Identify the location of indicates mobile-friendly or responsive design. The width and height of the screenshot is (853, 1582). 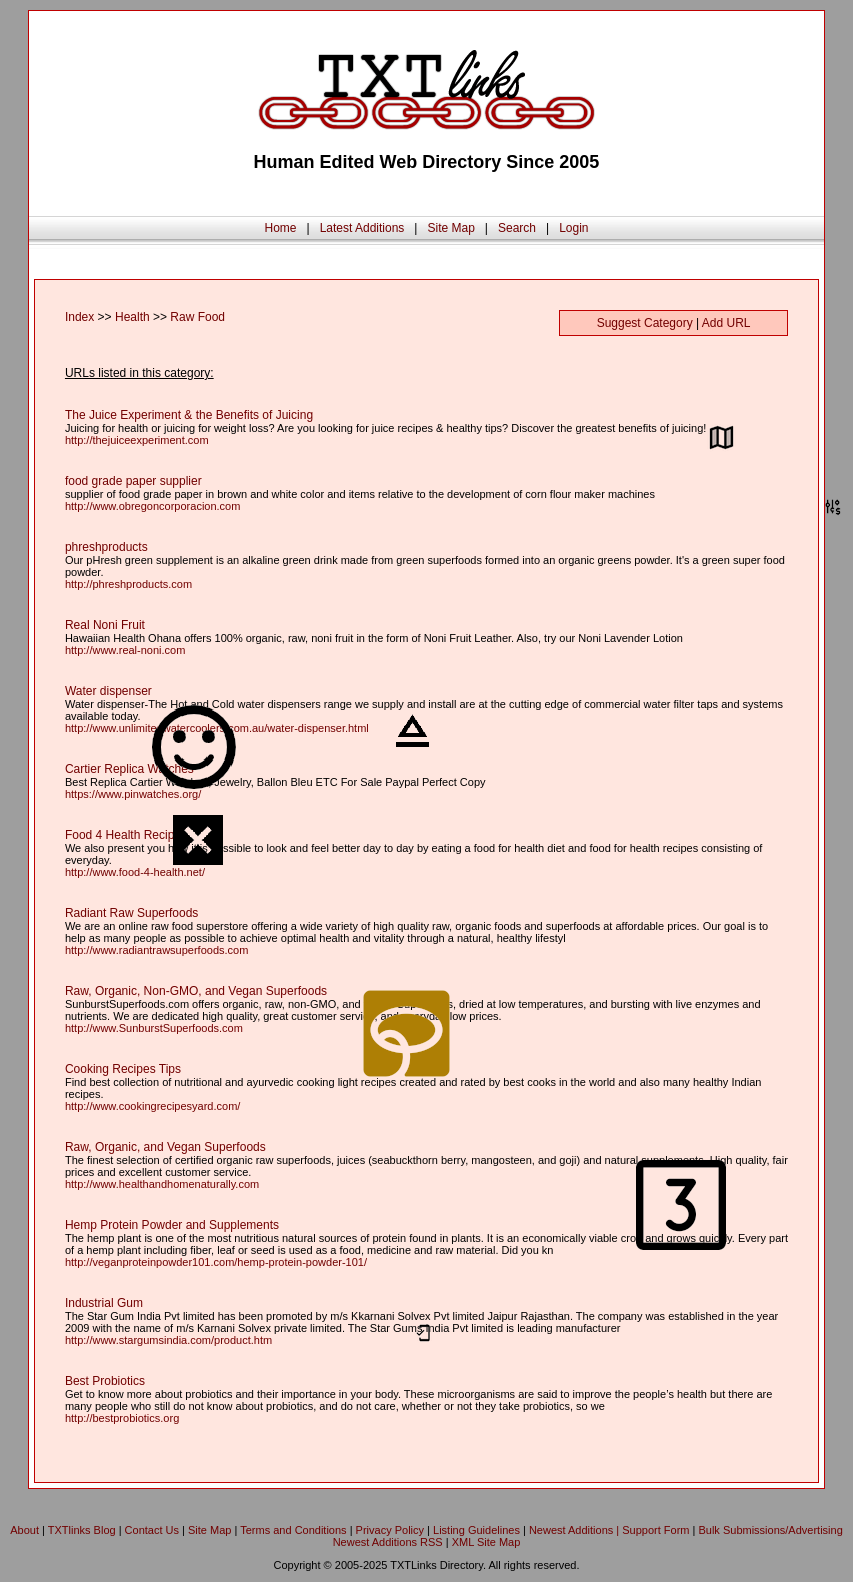
(423, 1333).